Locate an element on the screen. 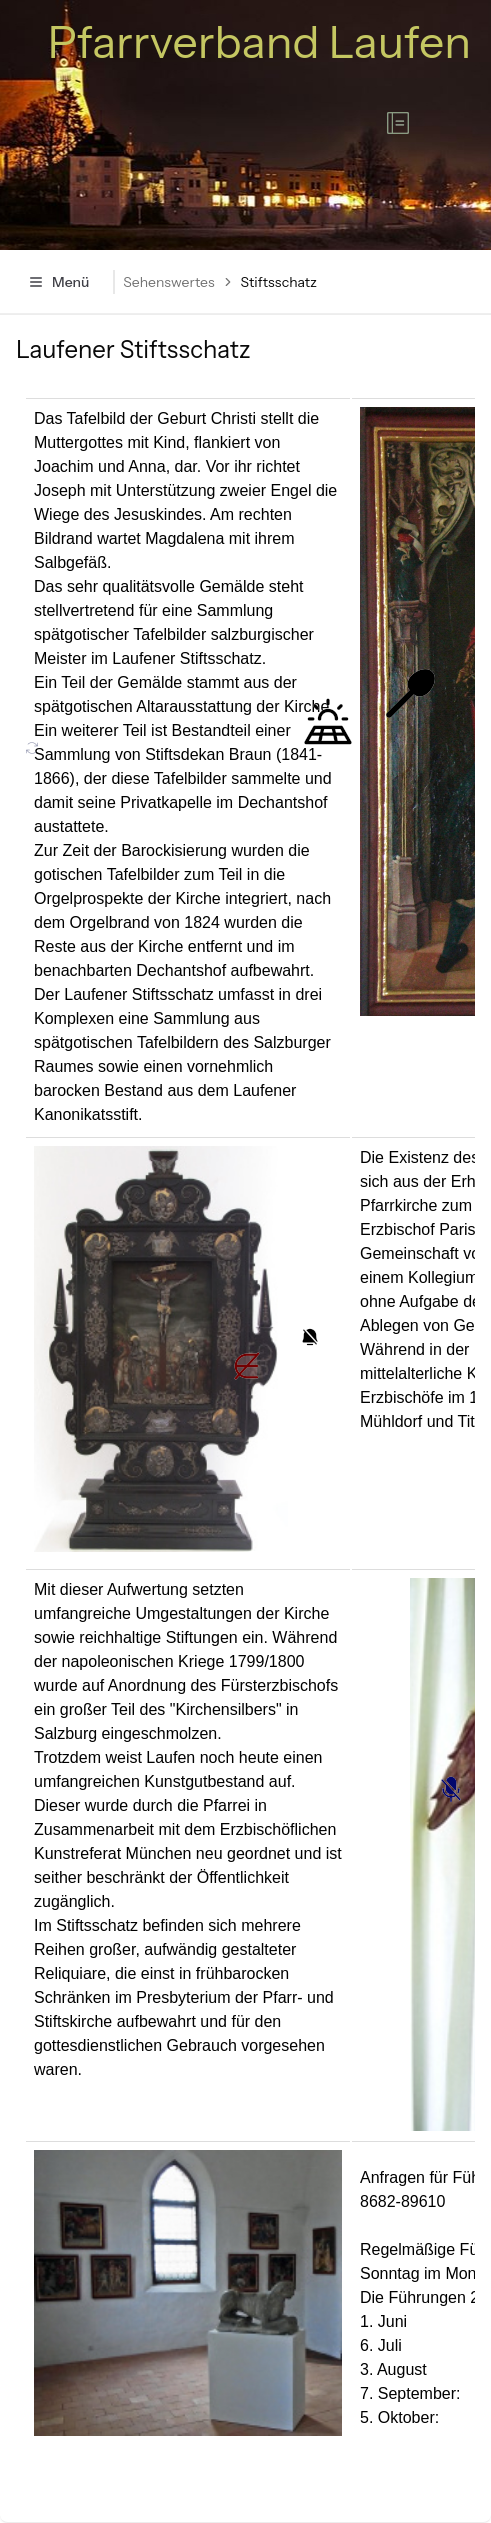  refresh or reload content is located at coordinates (32, 748).